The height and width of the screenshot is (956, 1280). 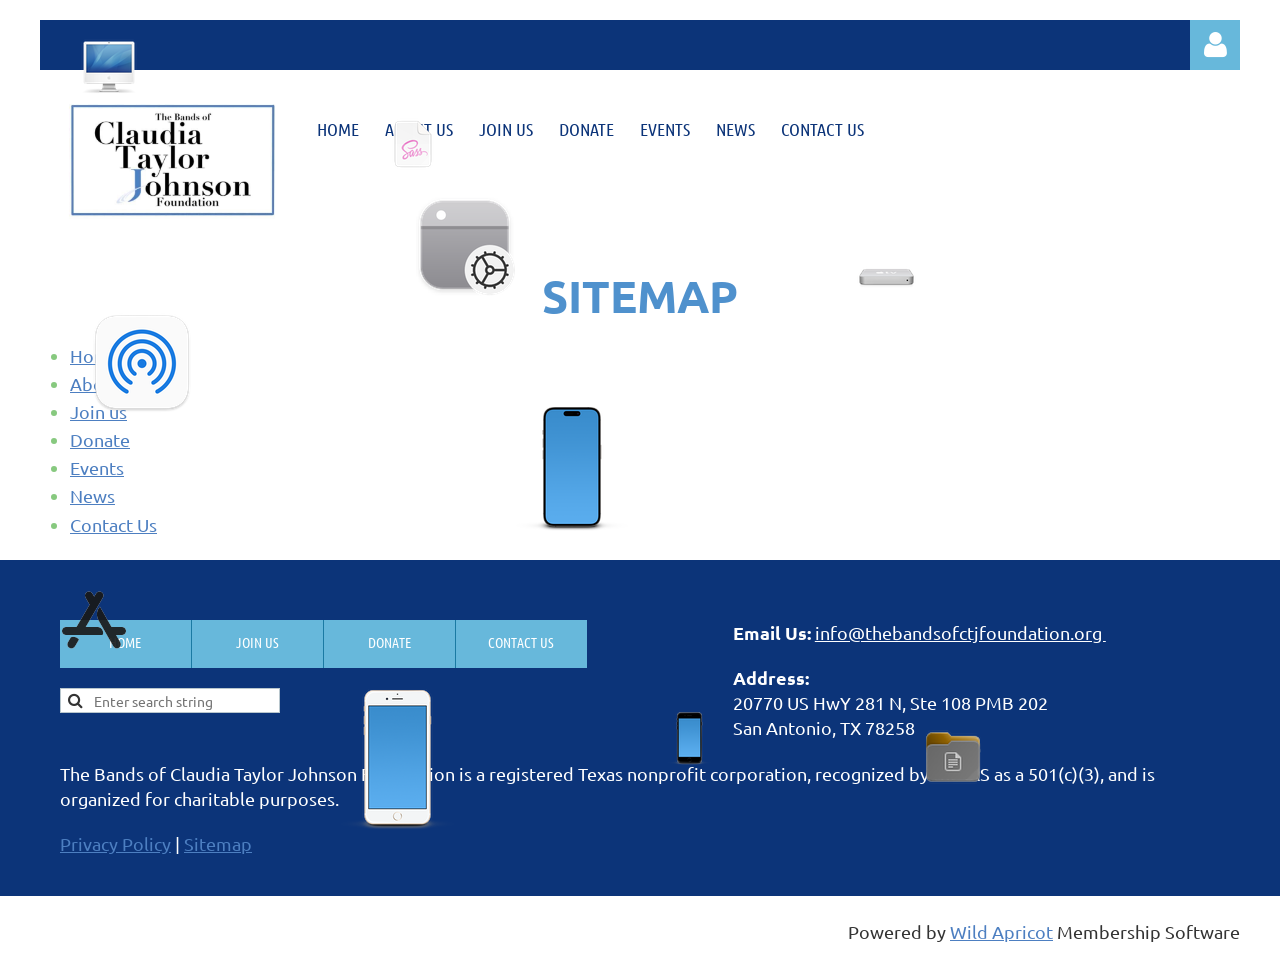 What do you see at coordinates (109, 64) in the screenshot?
I see `represents an iMac desktop computer` at bounding box center [109, 64].